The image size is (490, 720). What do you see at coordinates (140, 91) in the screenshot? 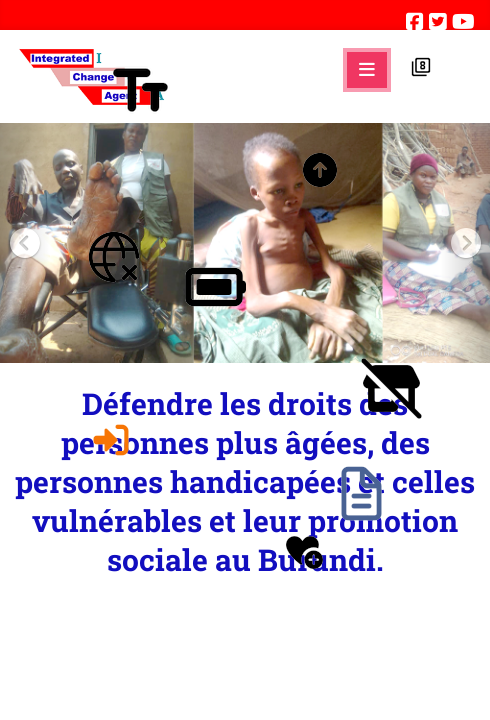
I see `adjust text formatting options` at bounding box center [140, 91].